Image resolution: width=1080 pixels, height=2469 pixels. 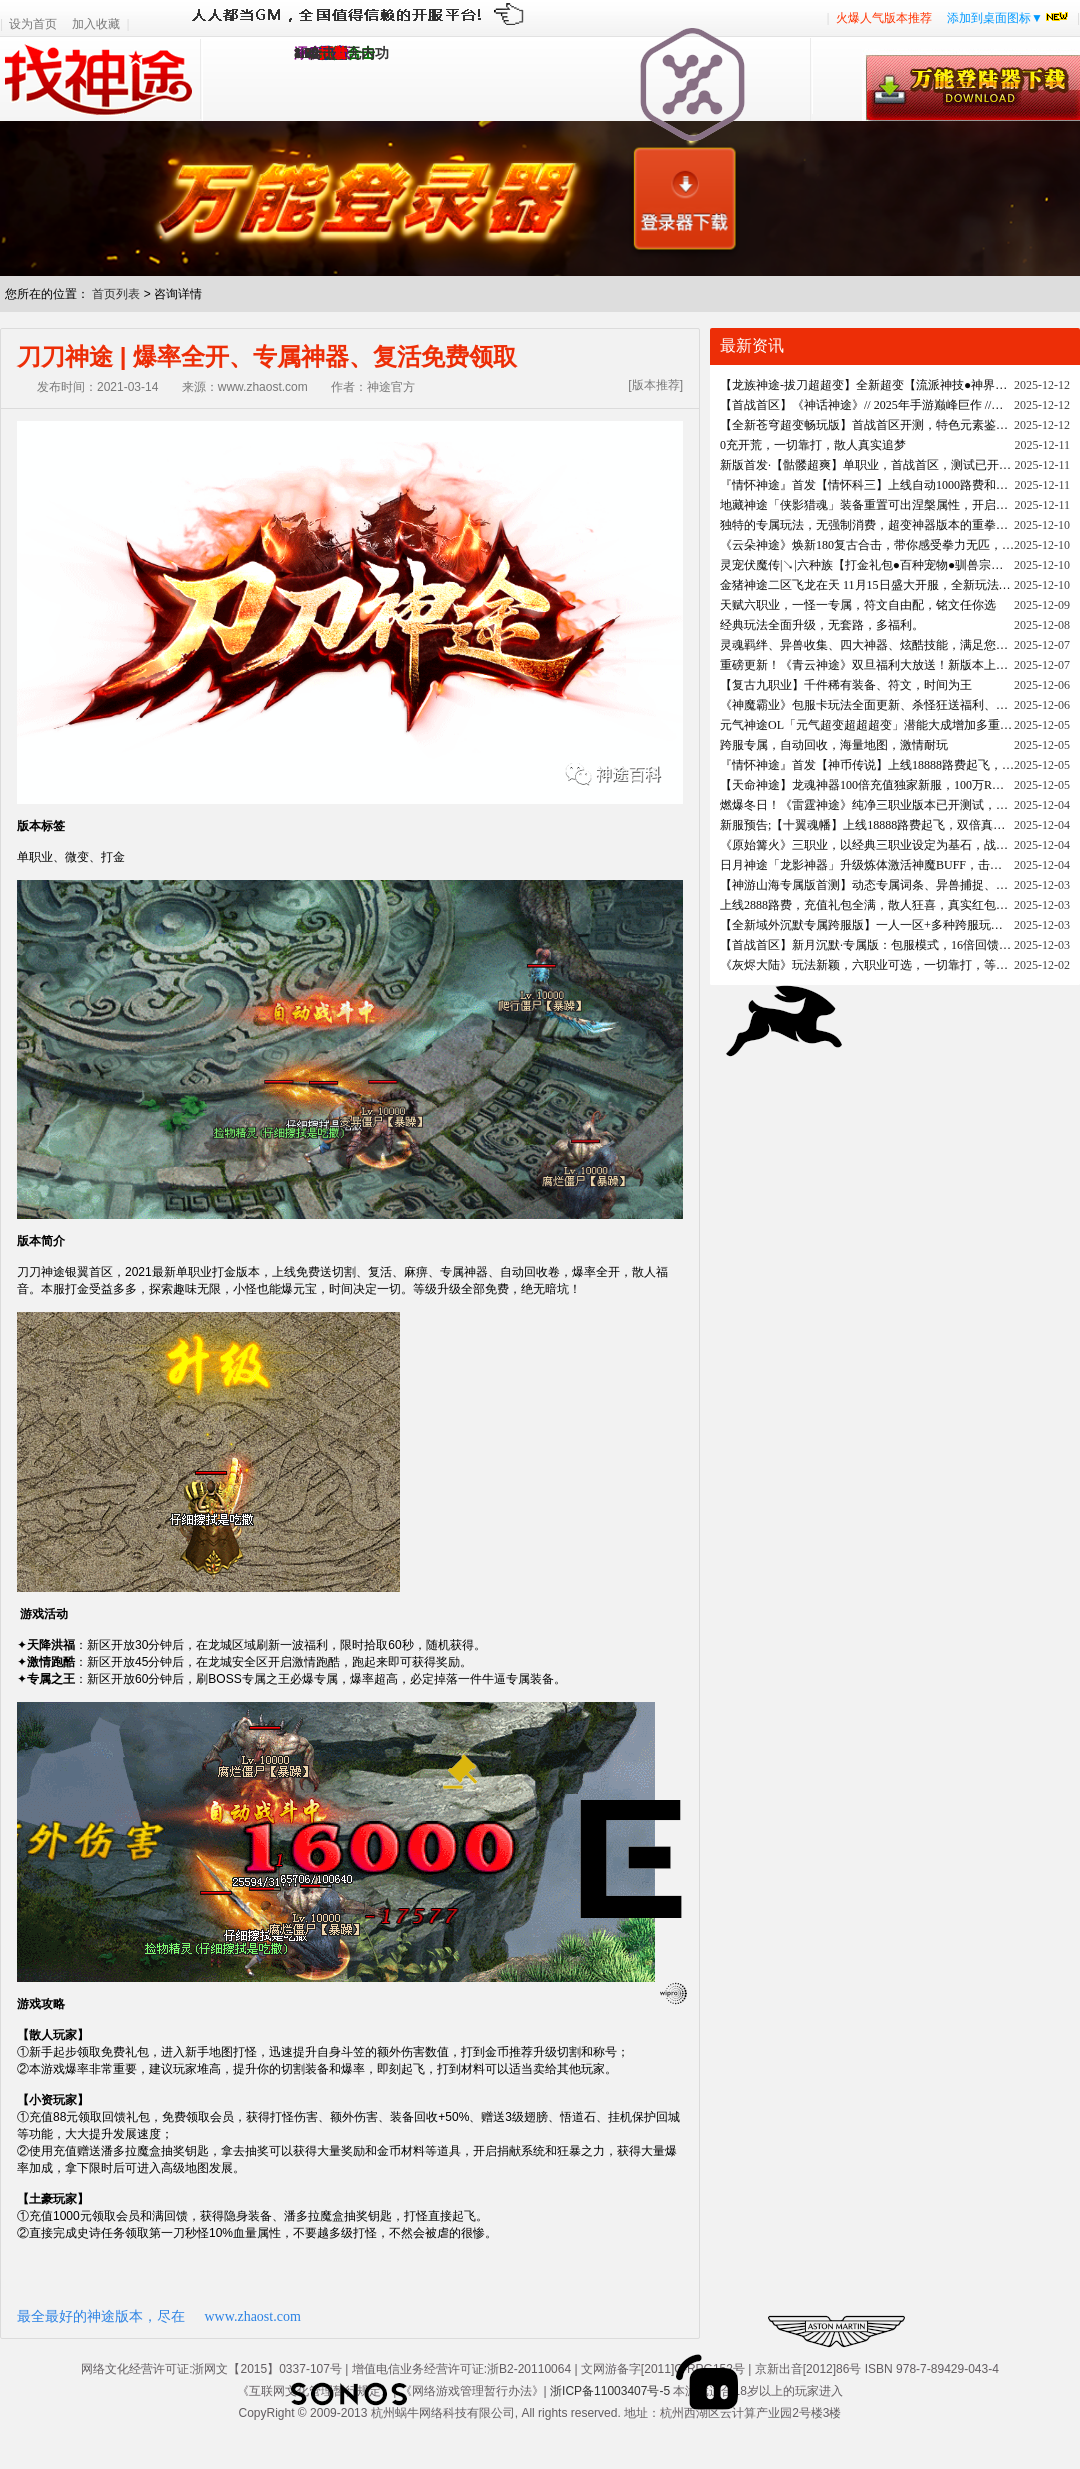 I want to click on visit the Wipro website or services, so click(x=673, y=1993).